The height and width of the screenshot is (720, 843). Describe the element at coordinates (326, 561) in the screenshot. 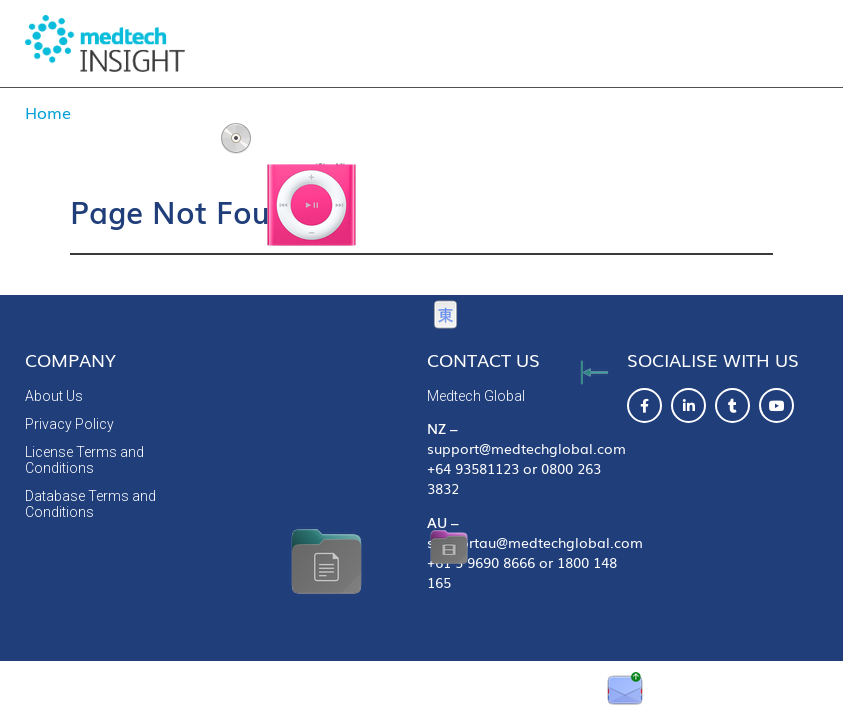

I see `open your documents folder` at that location.